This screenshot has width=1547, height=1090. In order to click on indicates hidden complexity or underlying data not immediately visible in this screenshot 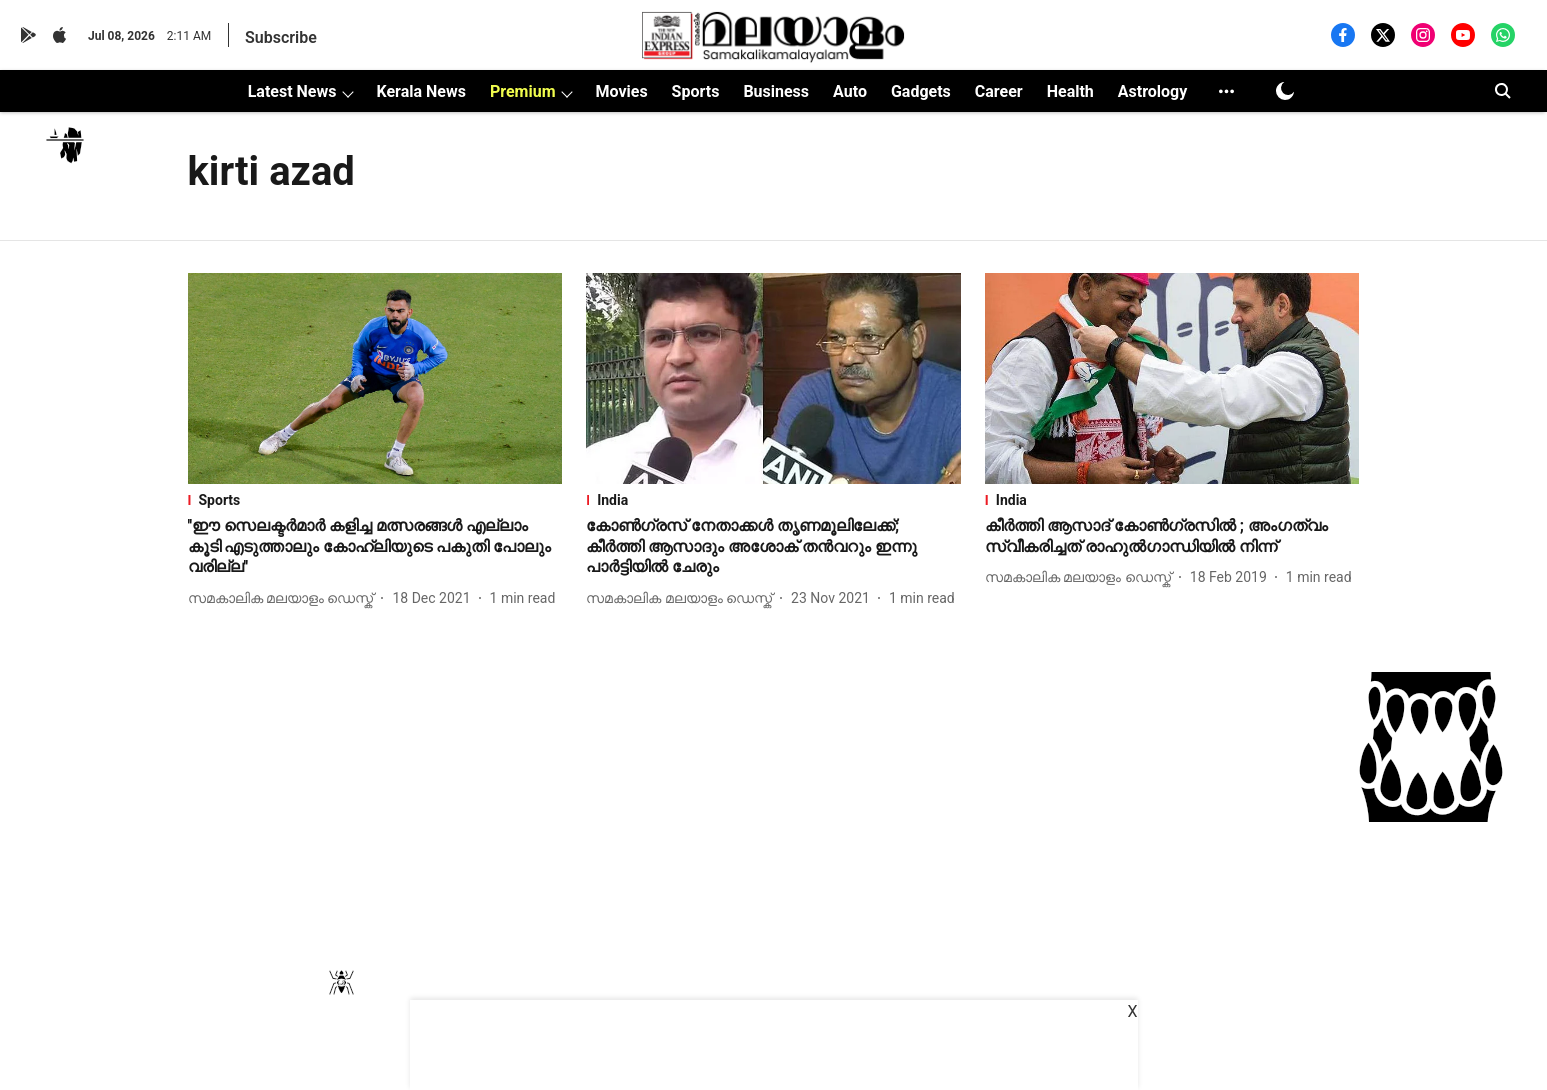, I will do `click(65, 145)`.